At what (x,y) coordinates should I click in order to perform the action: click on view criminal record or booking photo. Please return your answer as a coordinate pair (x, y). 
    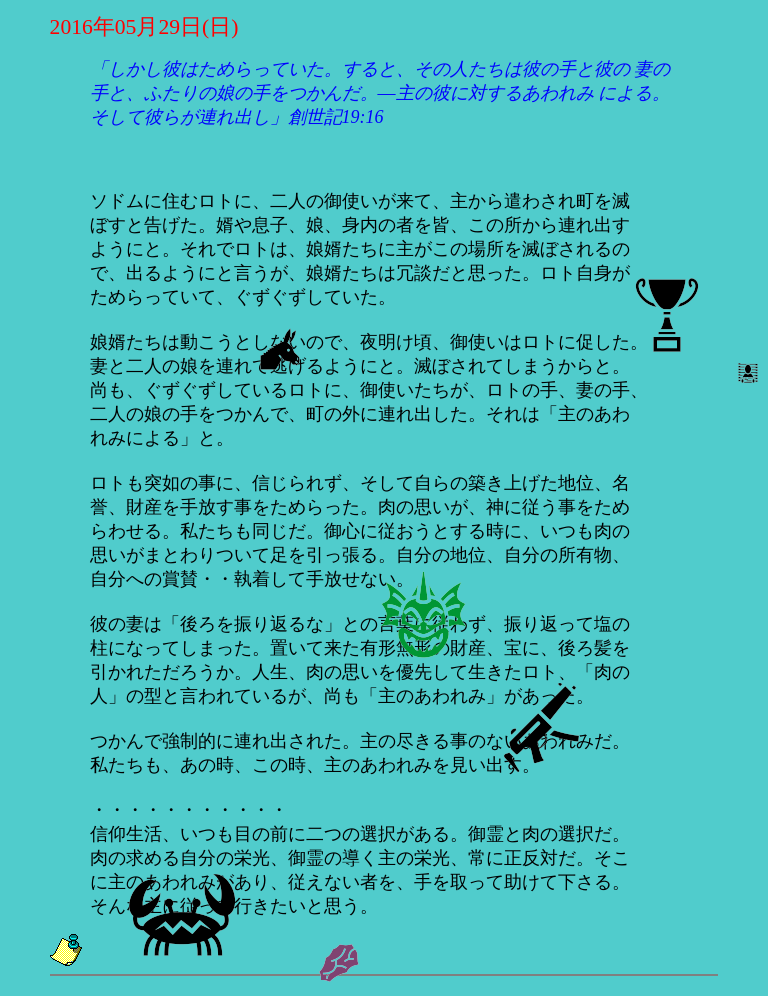
    Looking at the image, I should click on (748, 373).